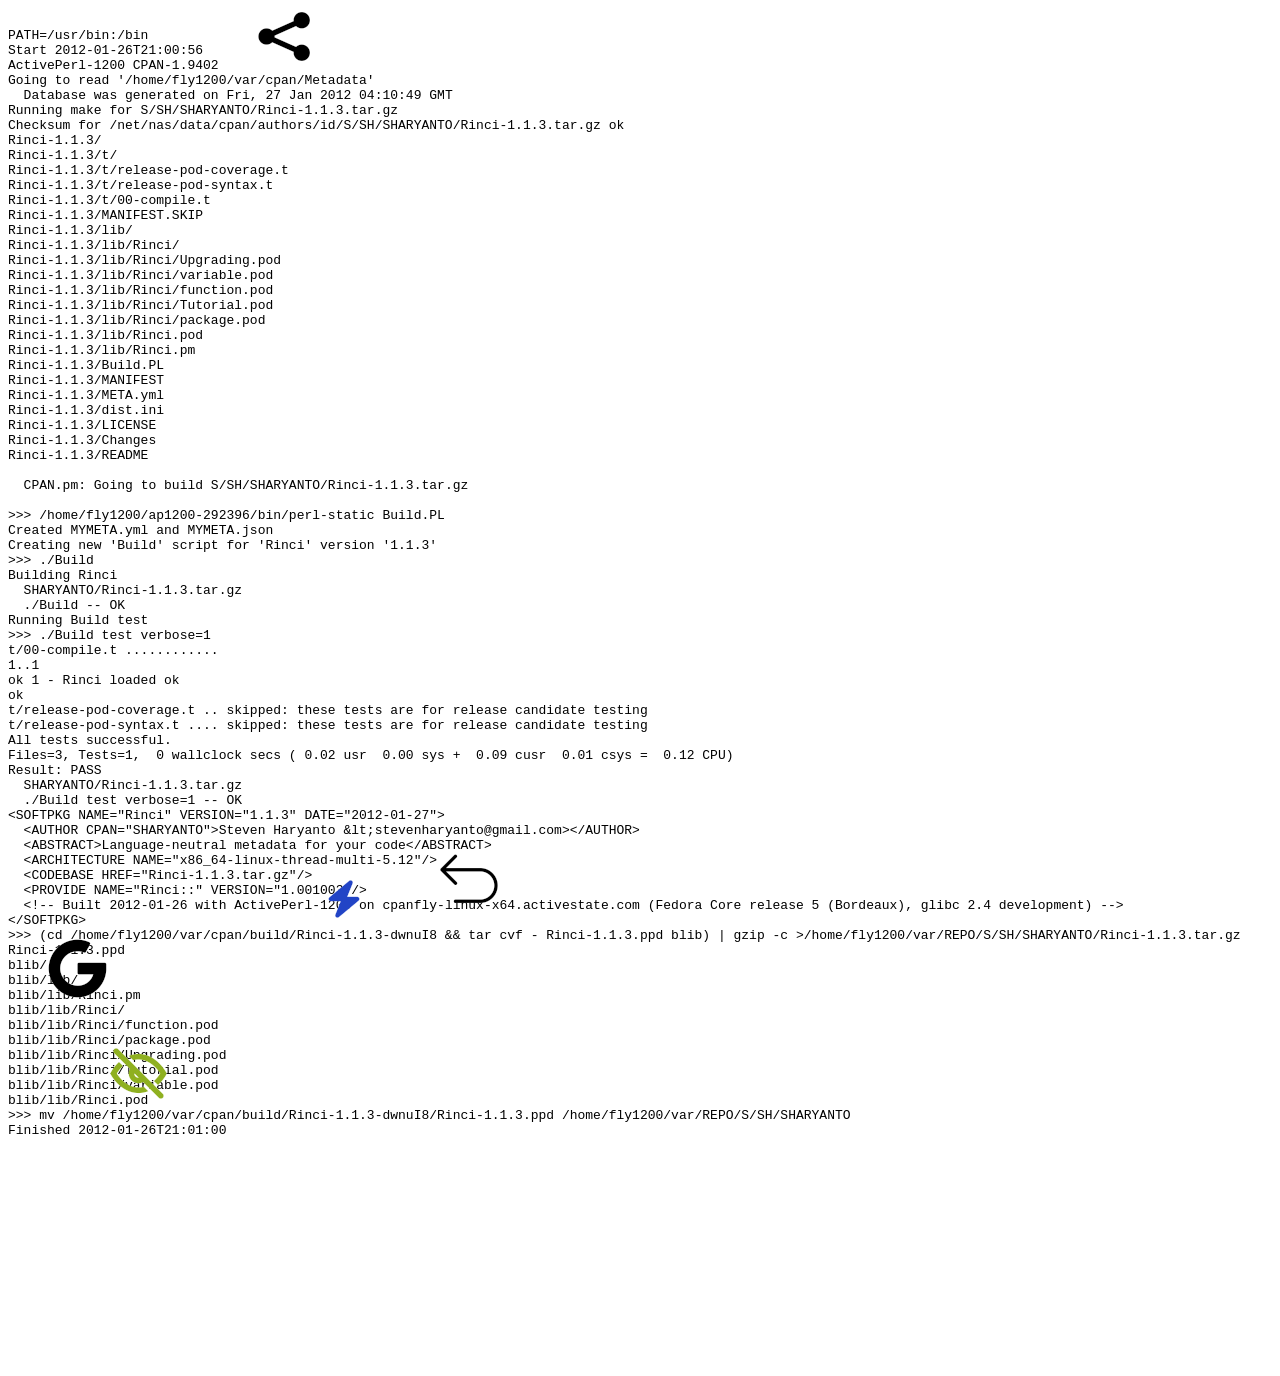 This screenshot has height=1376, width=1280. I want to click on hide password or sensitive content, so click(138, 1073).